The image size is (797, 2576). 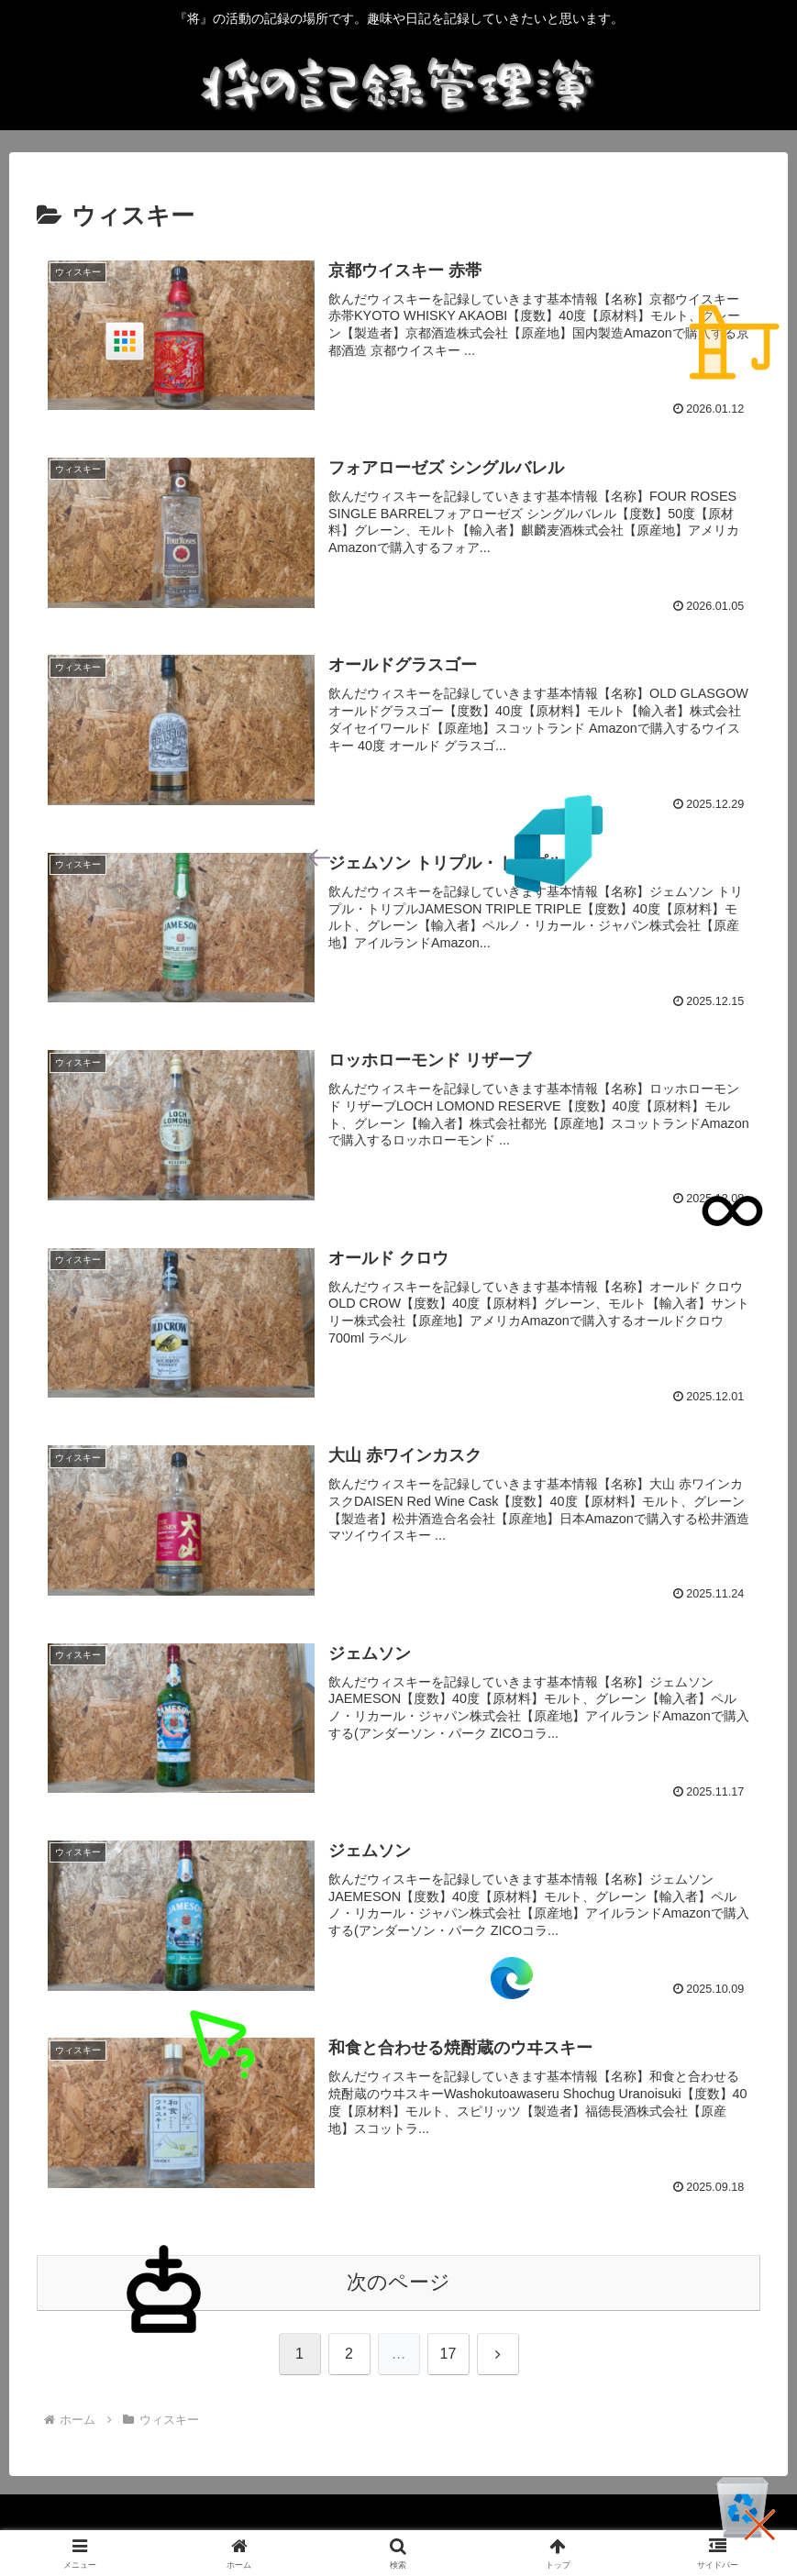 I want to click on empty recycle bin with no items to restore, so click(x=742, y=2507).